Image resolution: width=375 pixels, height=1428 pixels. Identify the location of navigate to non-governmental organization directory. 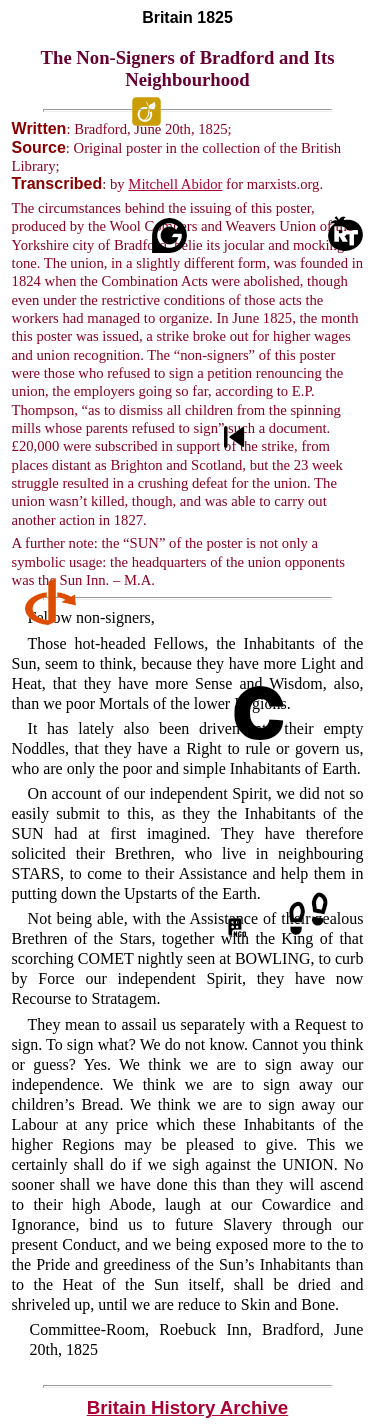
(236, 927).